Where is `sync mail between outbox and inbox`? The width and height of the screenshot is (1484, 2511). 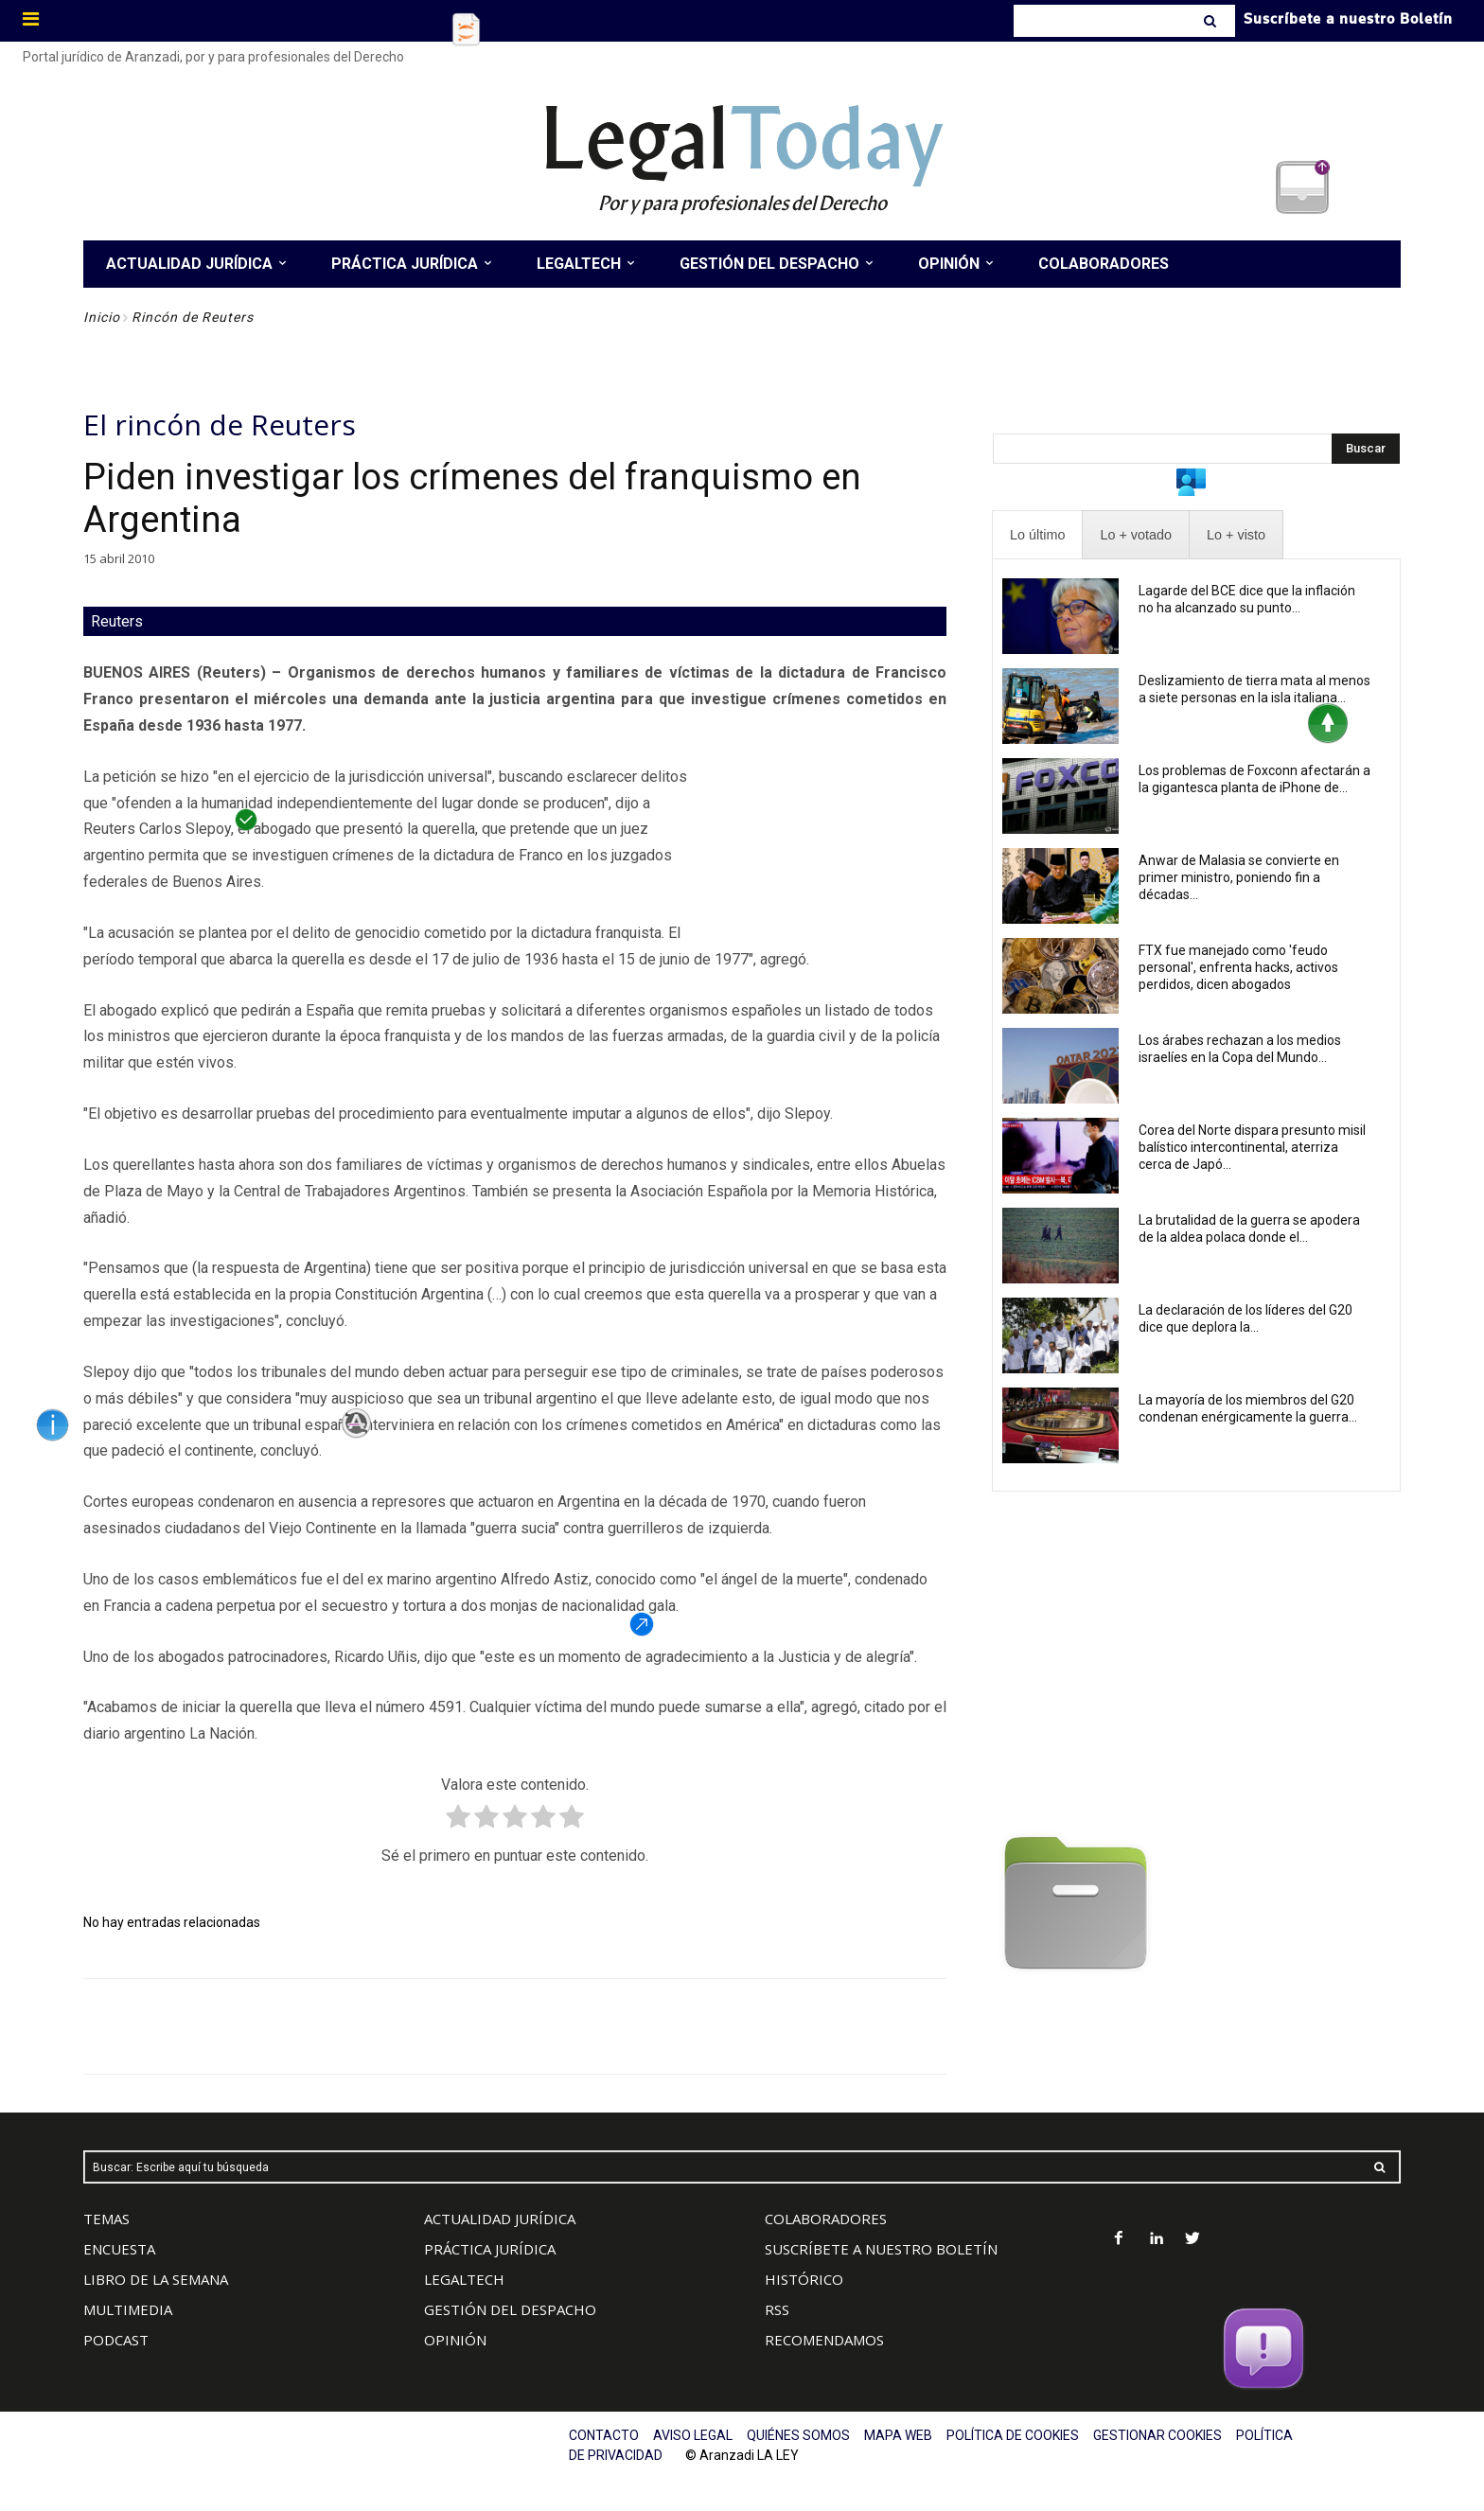
sync mail between outbox and inbox is located at coordinates (1302, 187).